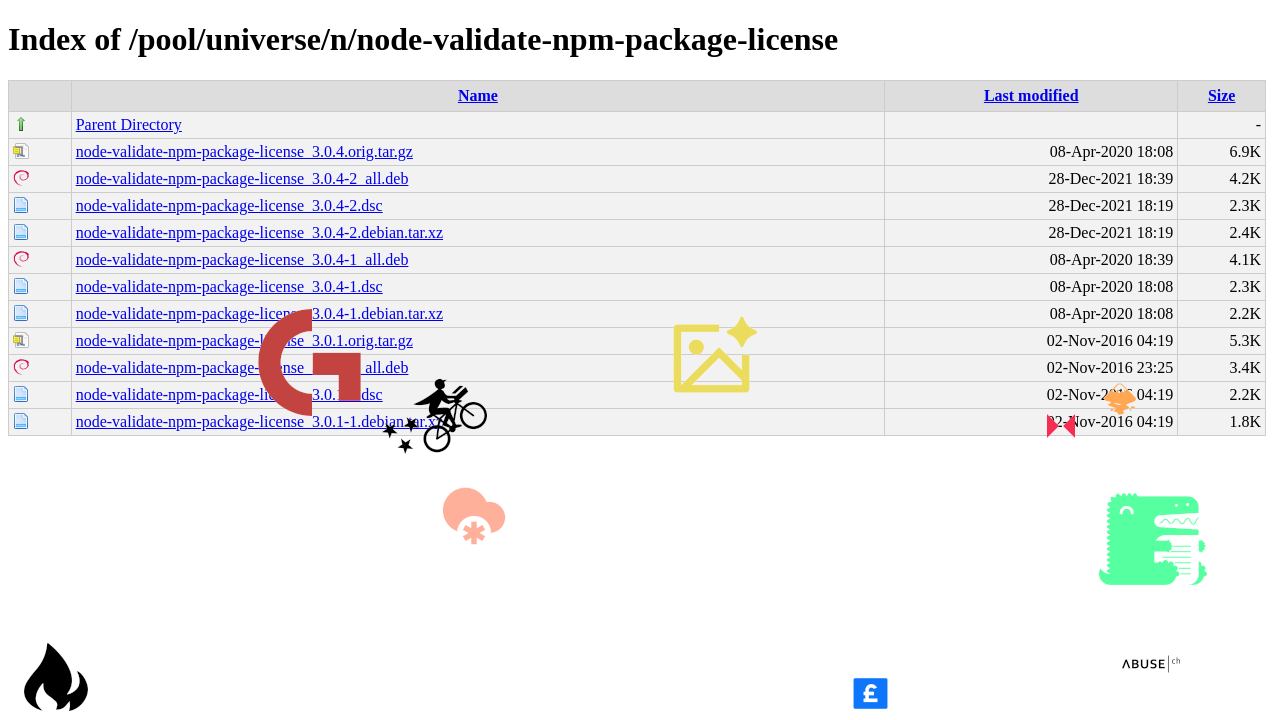  What do you see at coordinates (1153, 539) in the screenshot?
I see `visit docusaurus documentation site` at bounding box center [1153, 539].